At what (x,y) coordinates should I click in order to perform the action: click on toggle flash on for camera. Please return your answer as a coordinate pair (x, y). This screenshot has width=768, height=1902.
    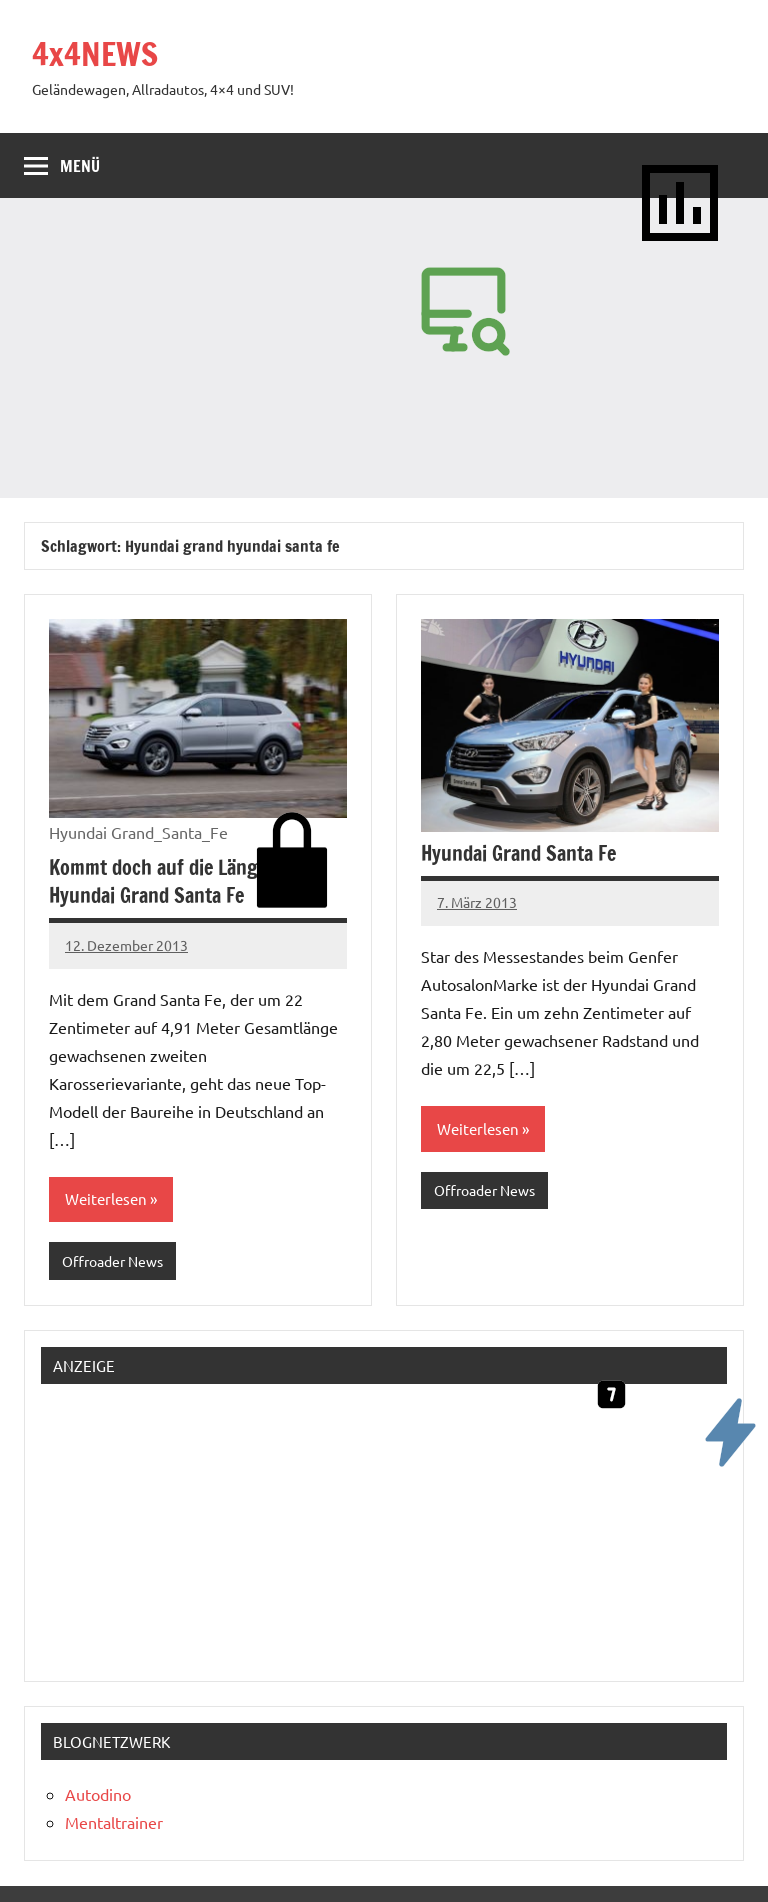
    Looking at the image, I should click on (730, 1432).